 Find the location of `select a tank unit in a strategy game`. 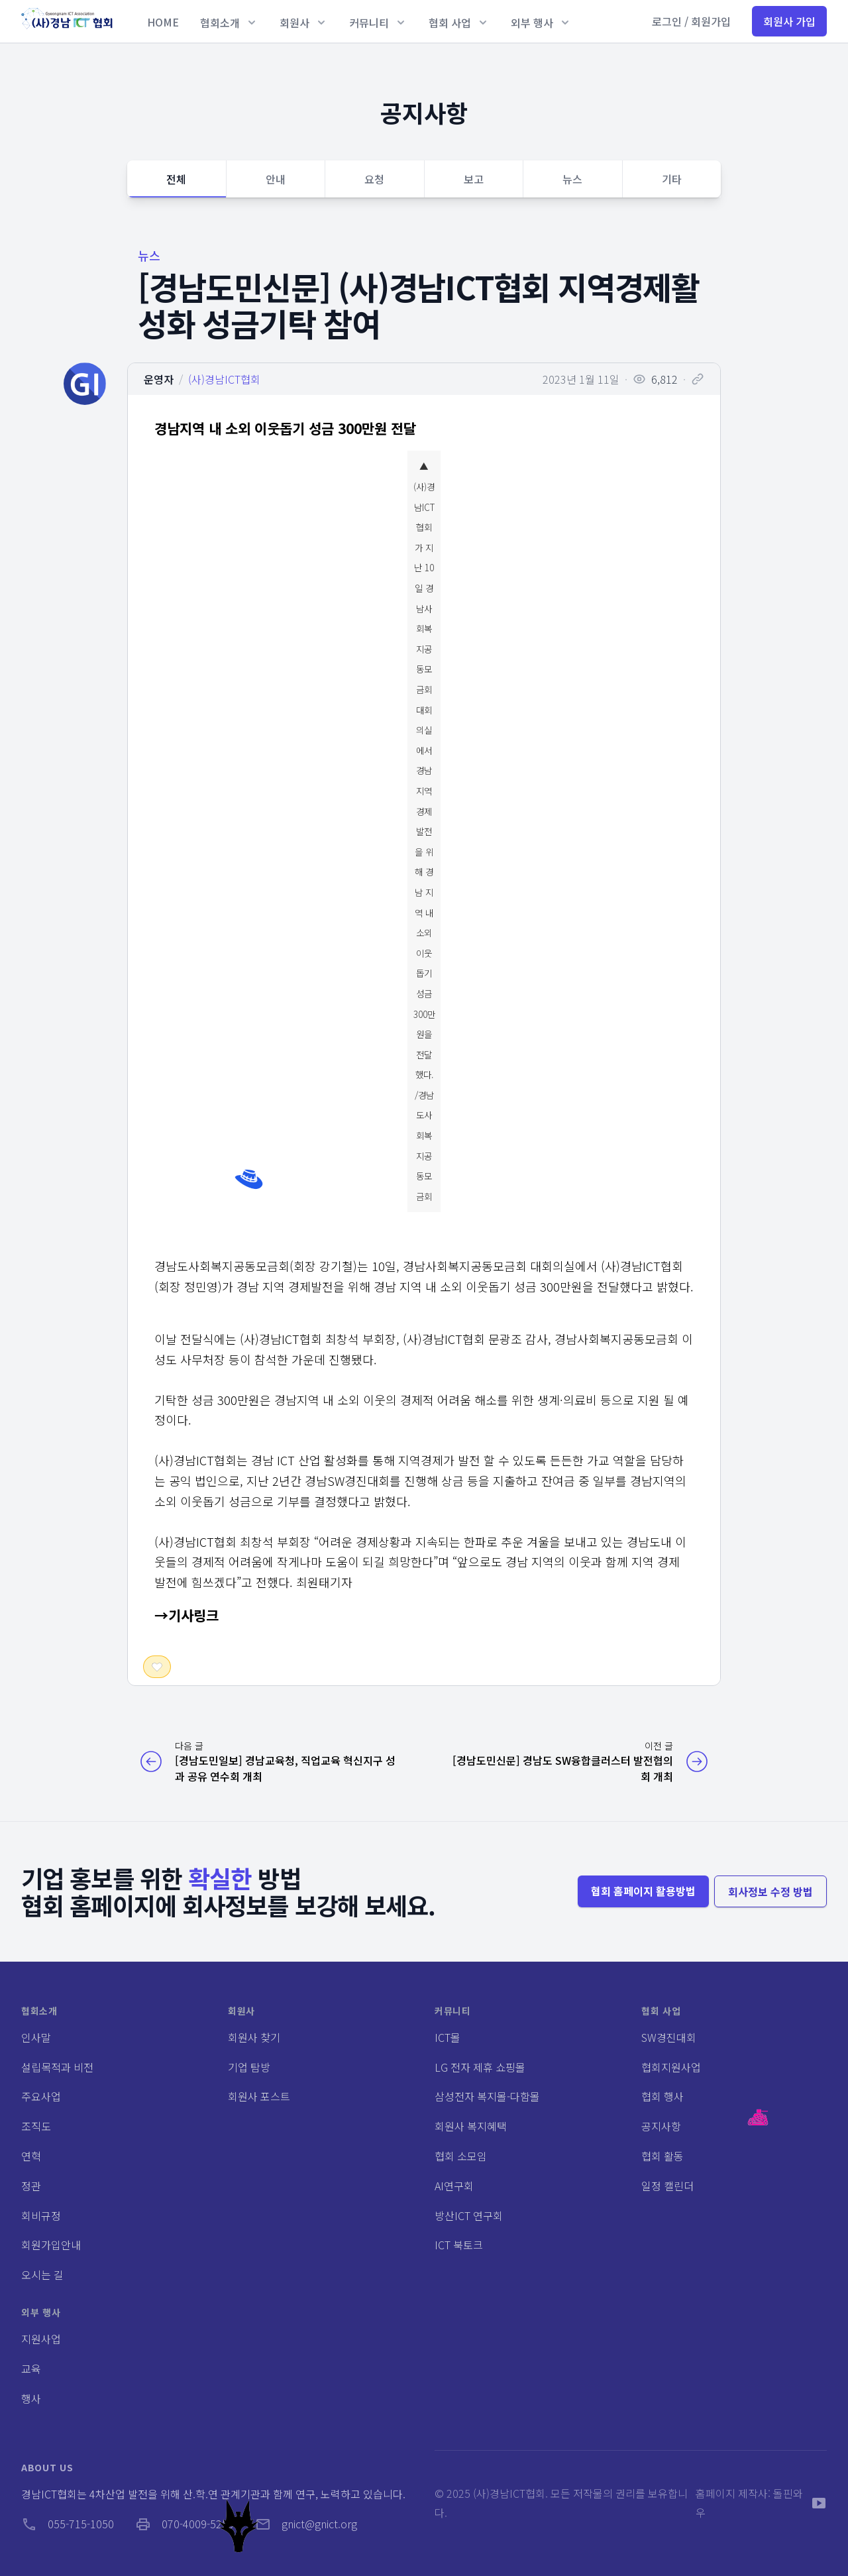

select a tank unit in a strategy game is located at coordinates (758, 2116).